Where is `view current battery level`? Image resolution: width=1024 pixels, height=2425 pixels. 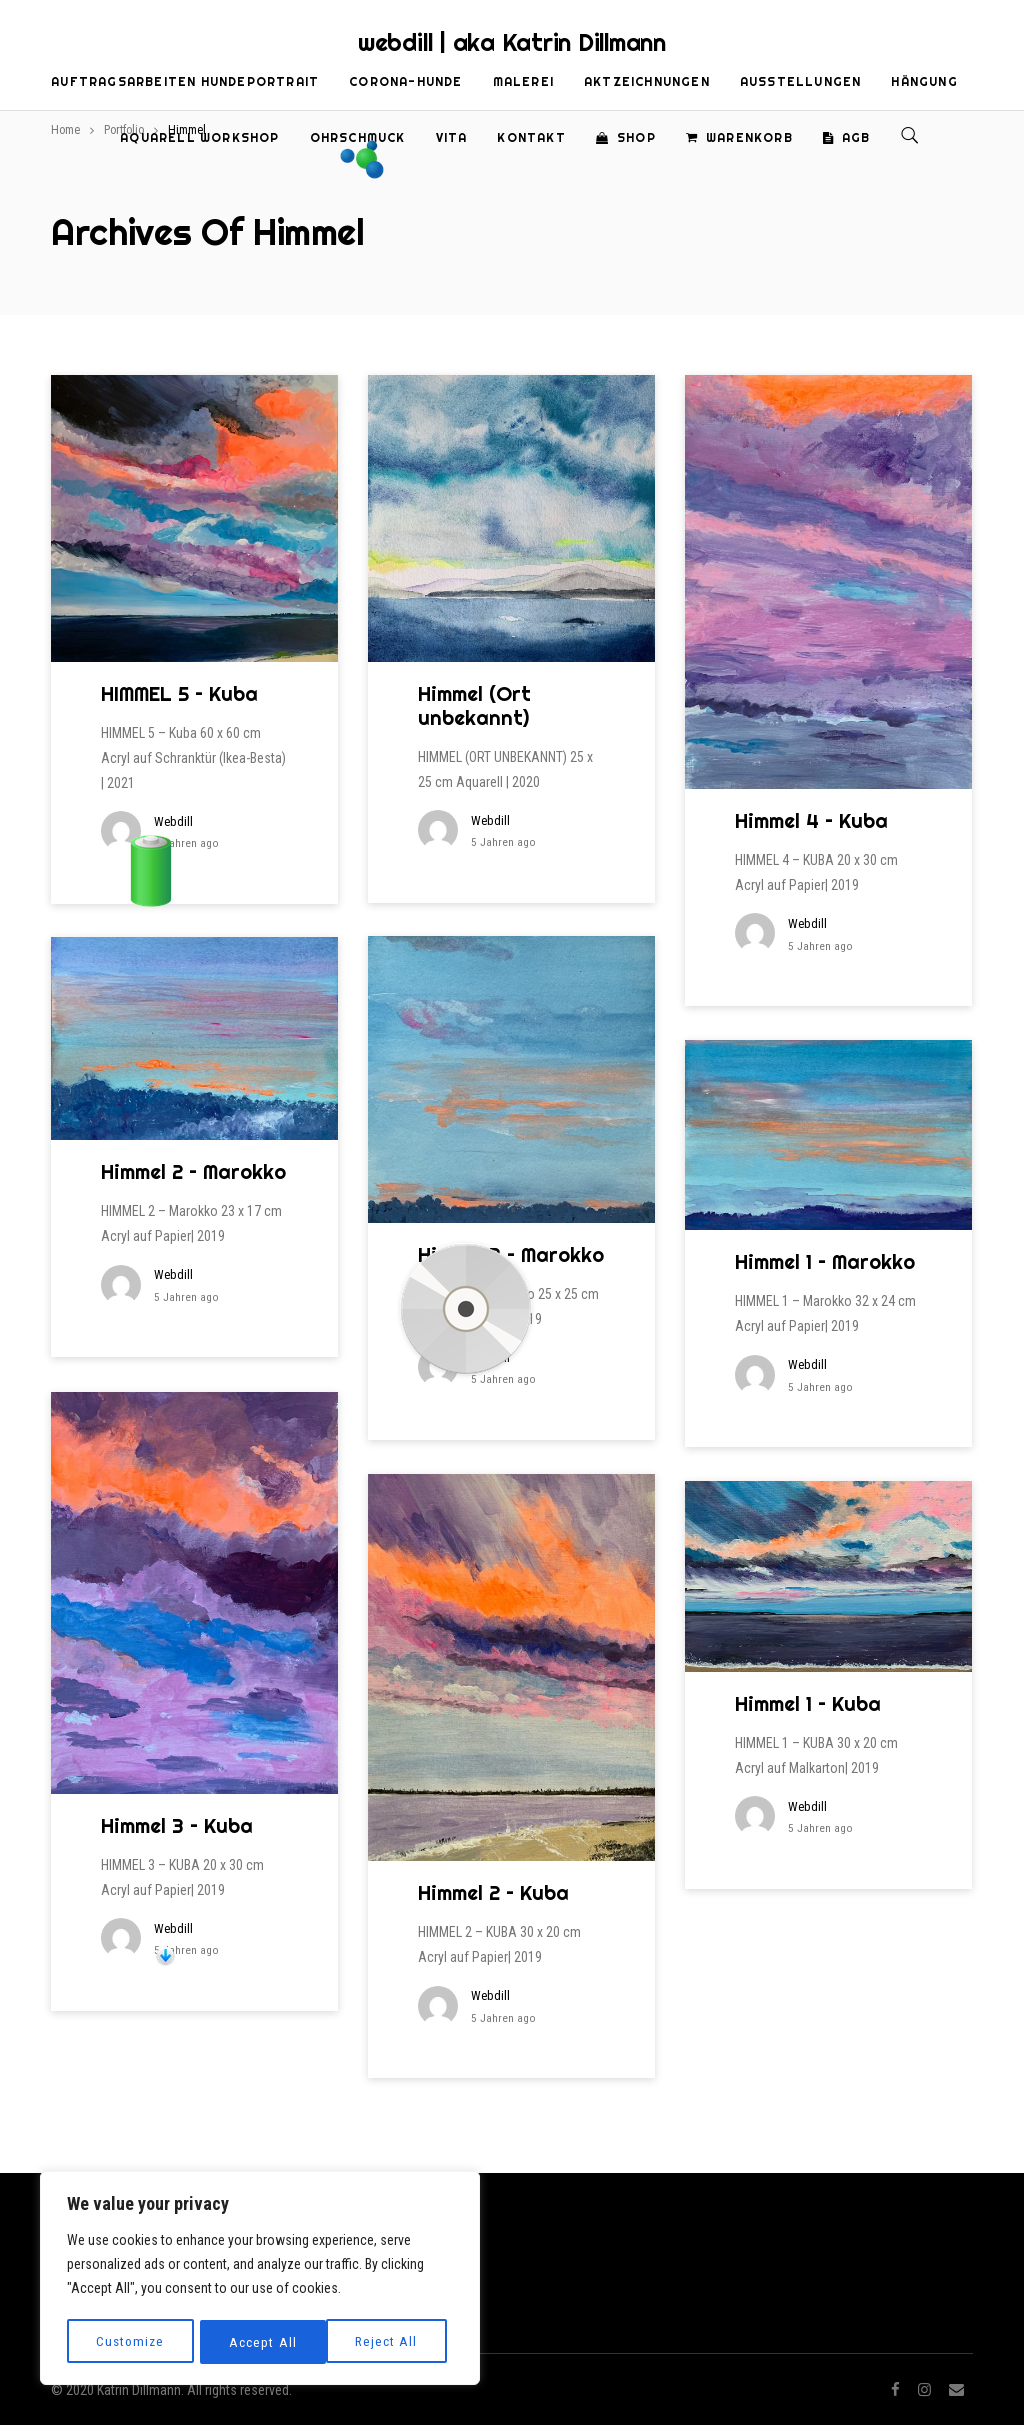
view current battery level is located at coordinates (151, 870).